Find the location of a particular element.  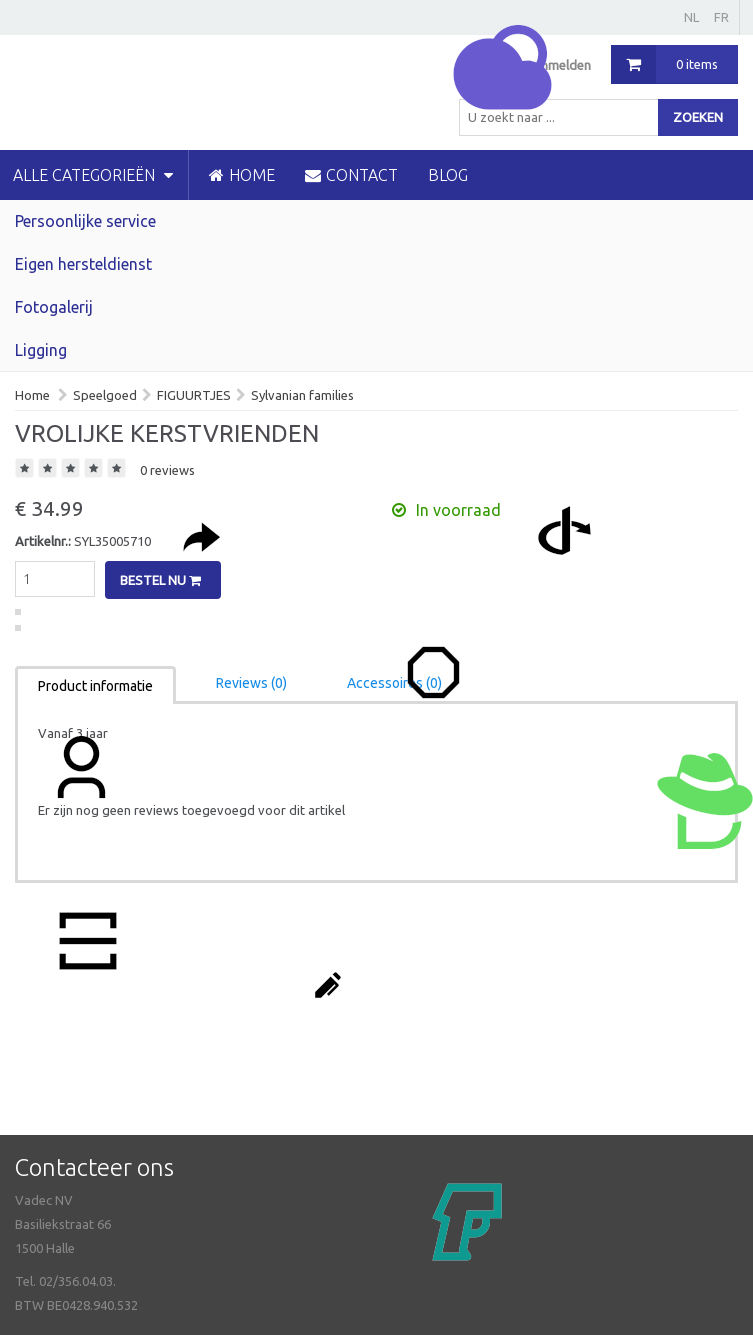

select octagon shape tool is located at coordinates (433, 672).